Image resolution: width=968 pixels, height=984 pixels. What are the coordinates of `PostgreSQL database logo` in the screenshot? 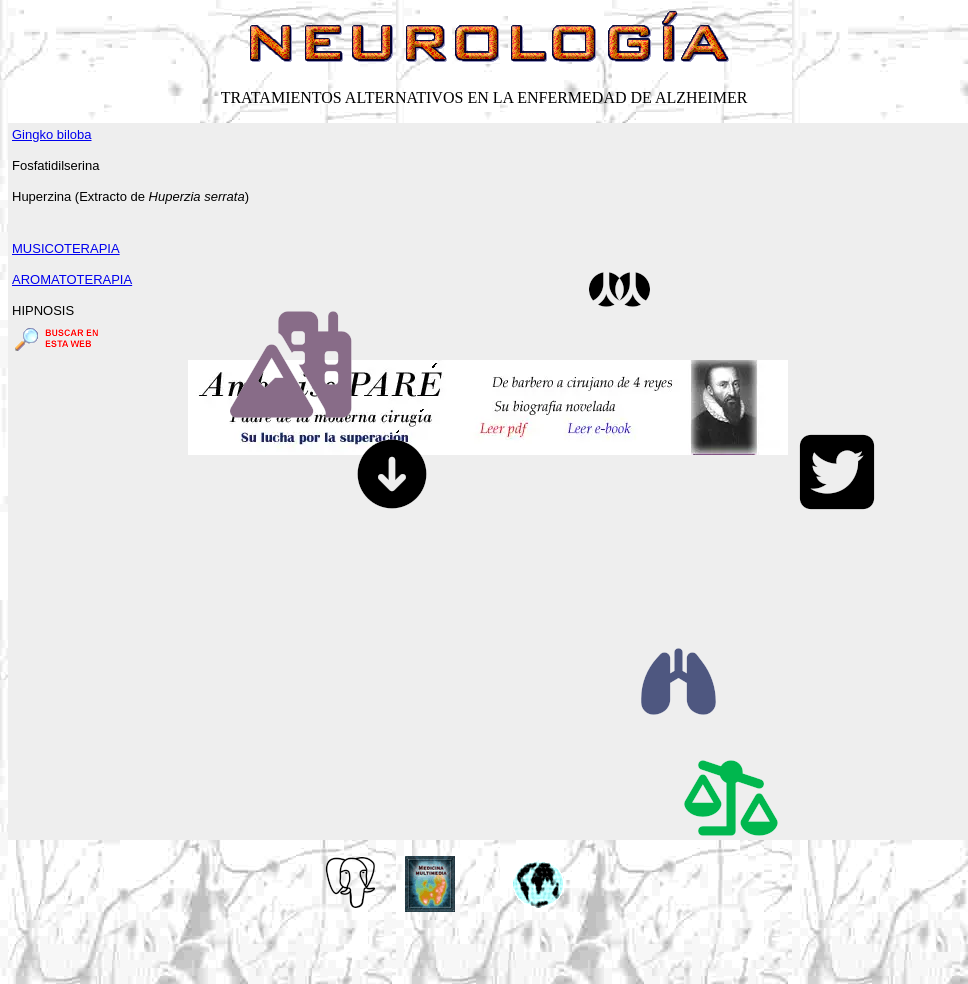 It's located at (350, 882).